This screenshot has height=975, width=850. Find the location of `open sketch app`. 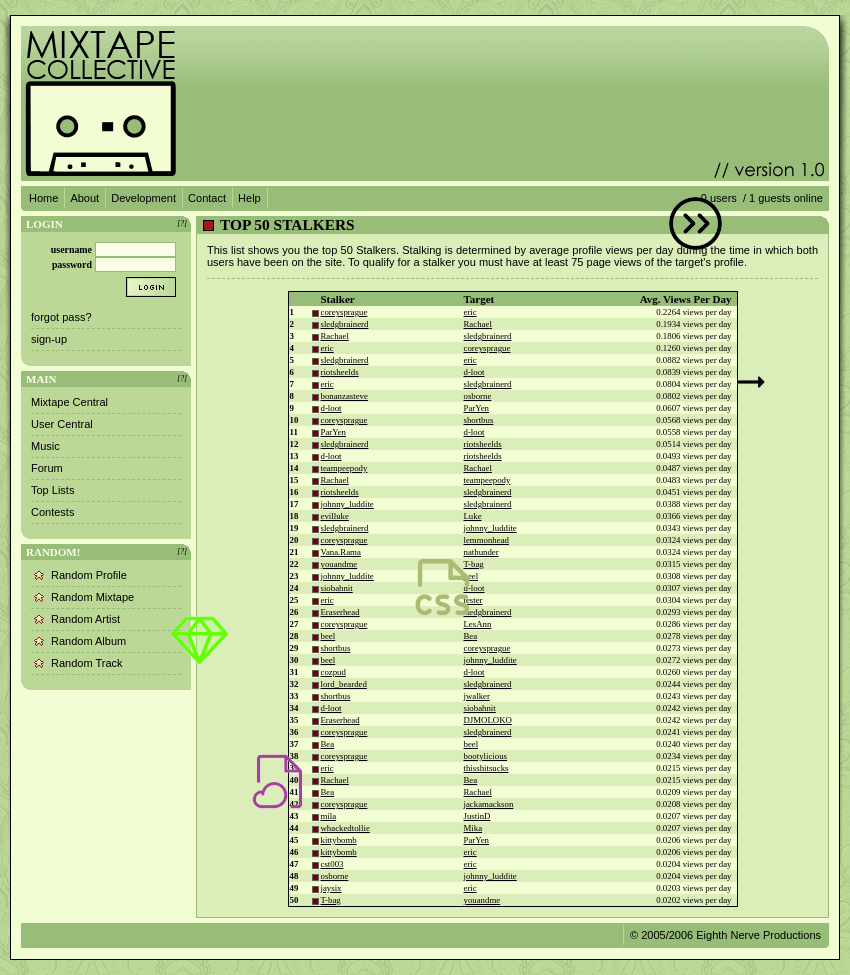

open sketch app is located at coordinates (199, 639).